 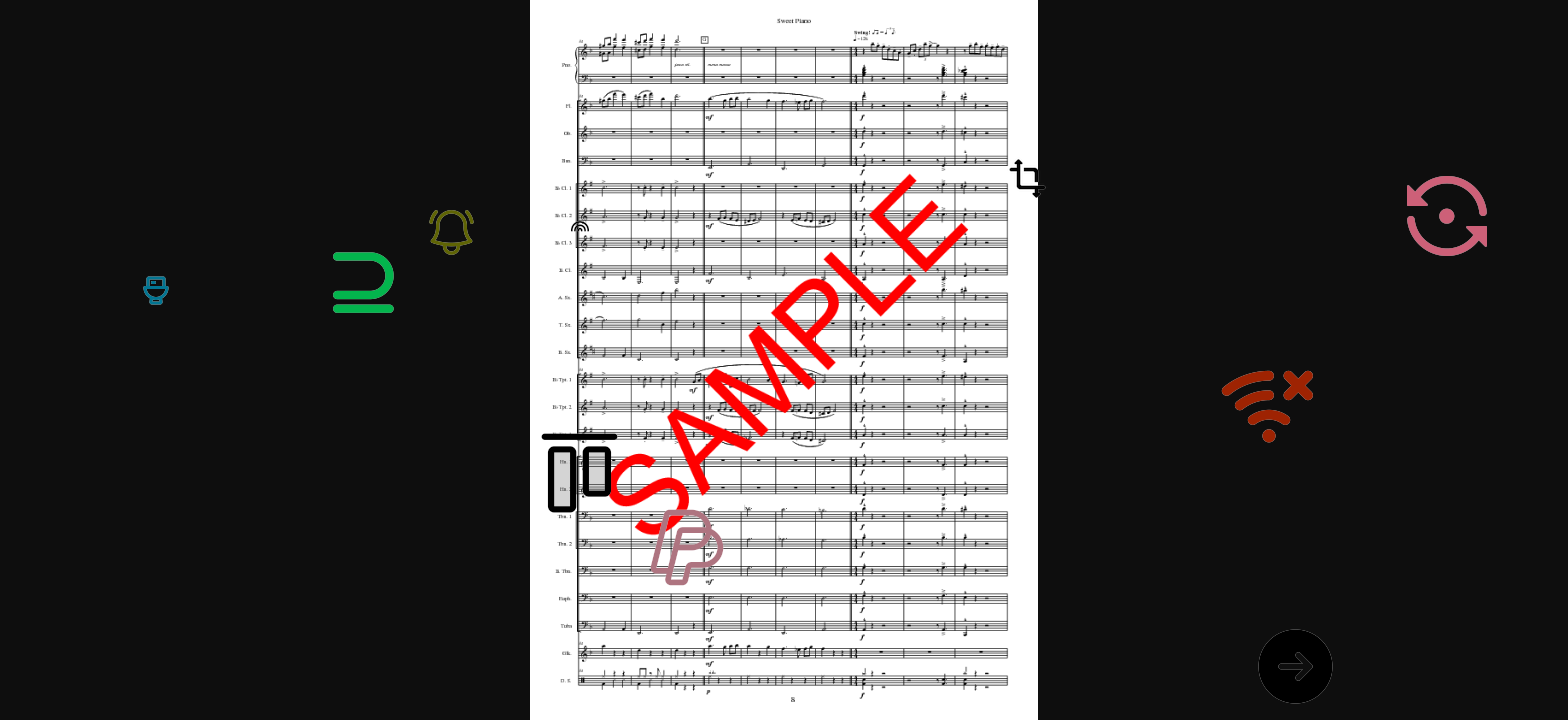 What do you see at coordinates (156, 290) in the screenshot?
I see `find nearby restrooms` at bounding box center [156, 290].